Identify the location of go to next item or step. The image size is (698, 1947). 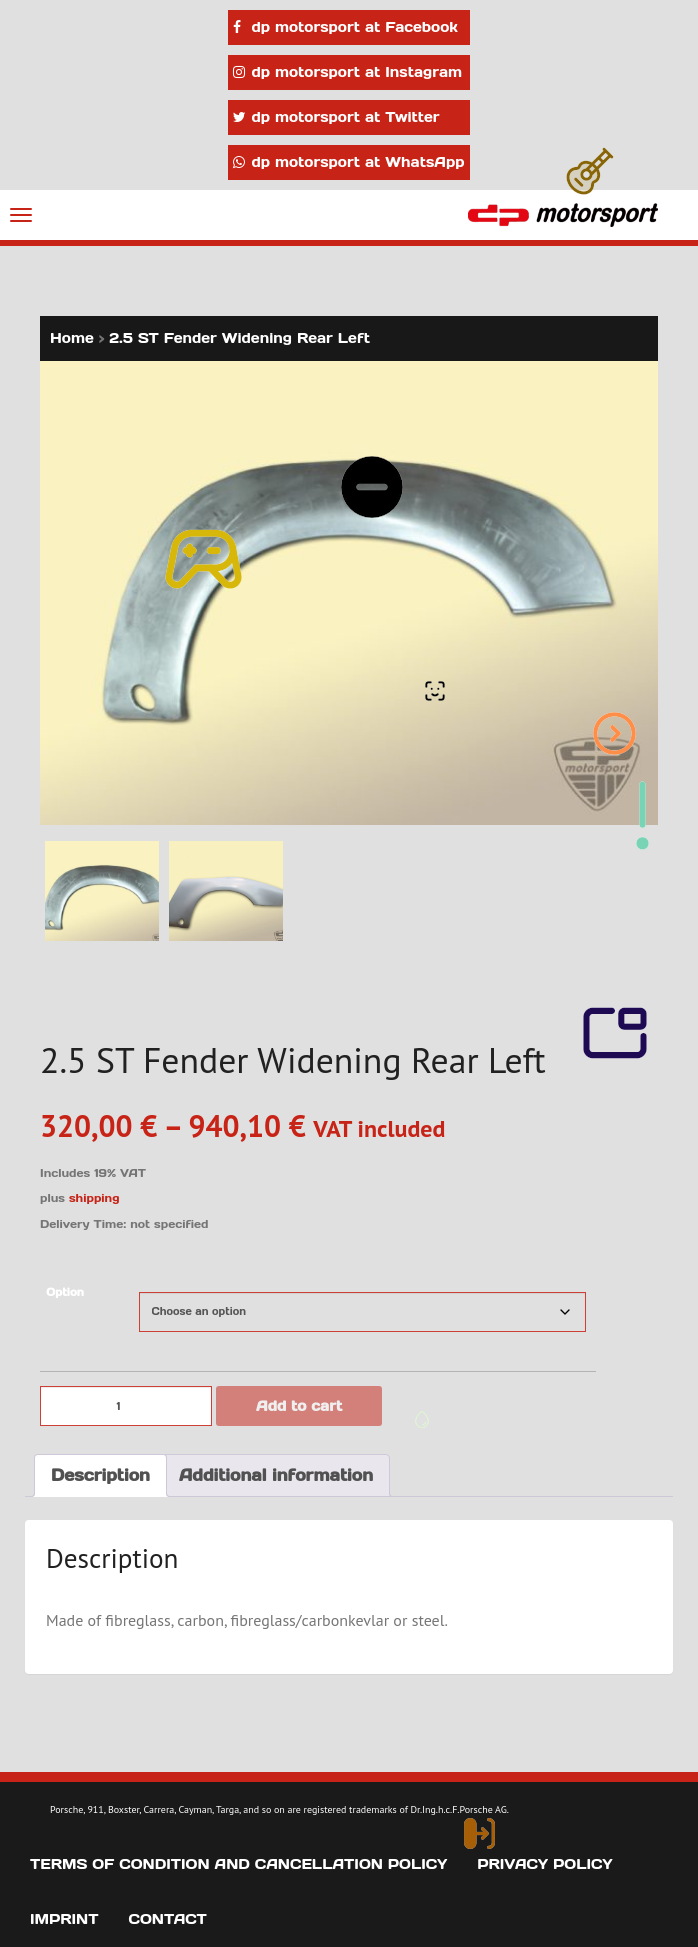
(614, 733).